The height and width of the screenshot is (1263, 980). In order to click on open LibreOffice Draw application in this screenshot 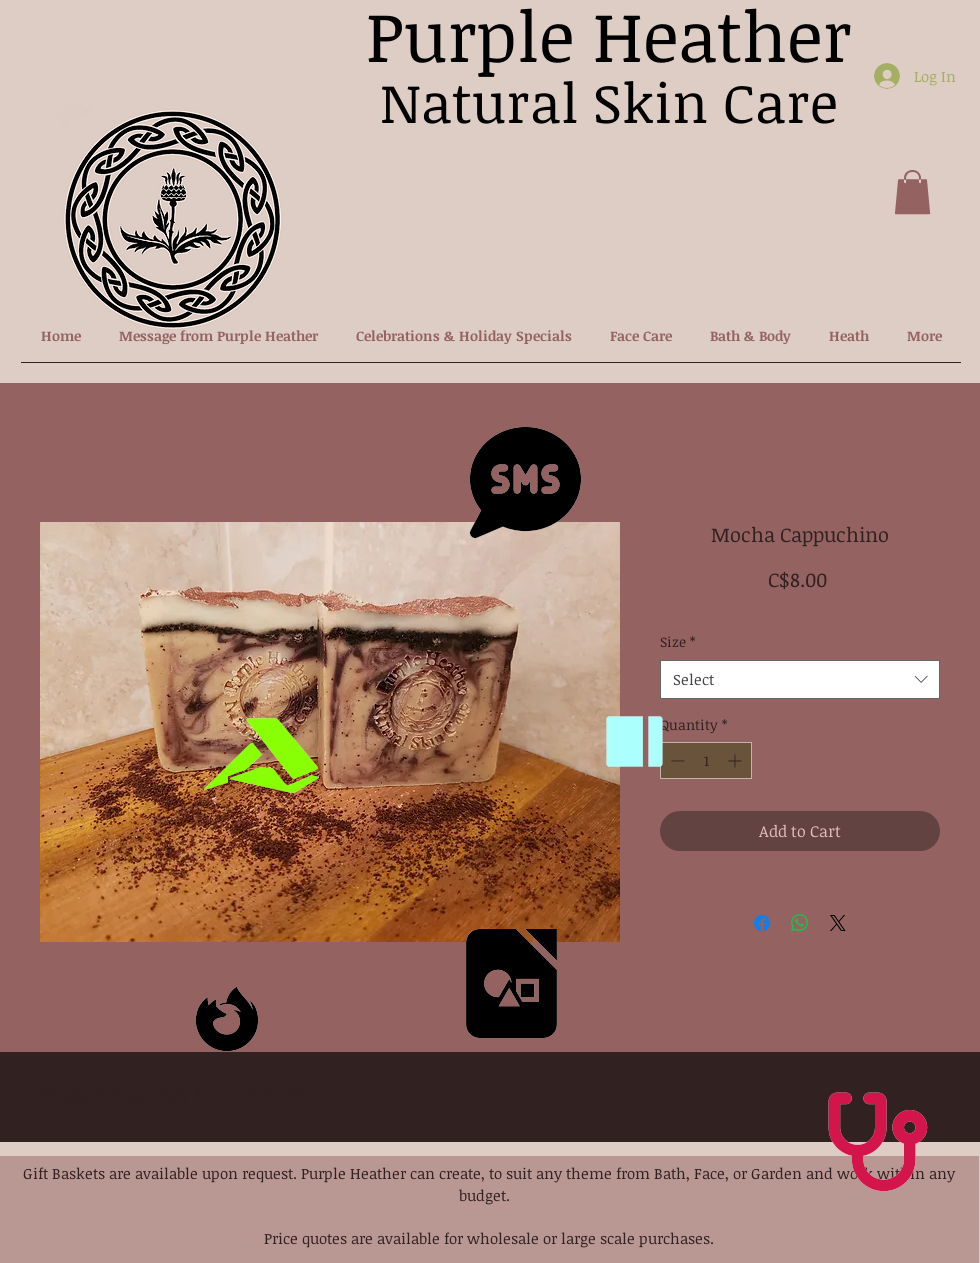, I will do `click(511, 983)`.